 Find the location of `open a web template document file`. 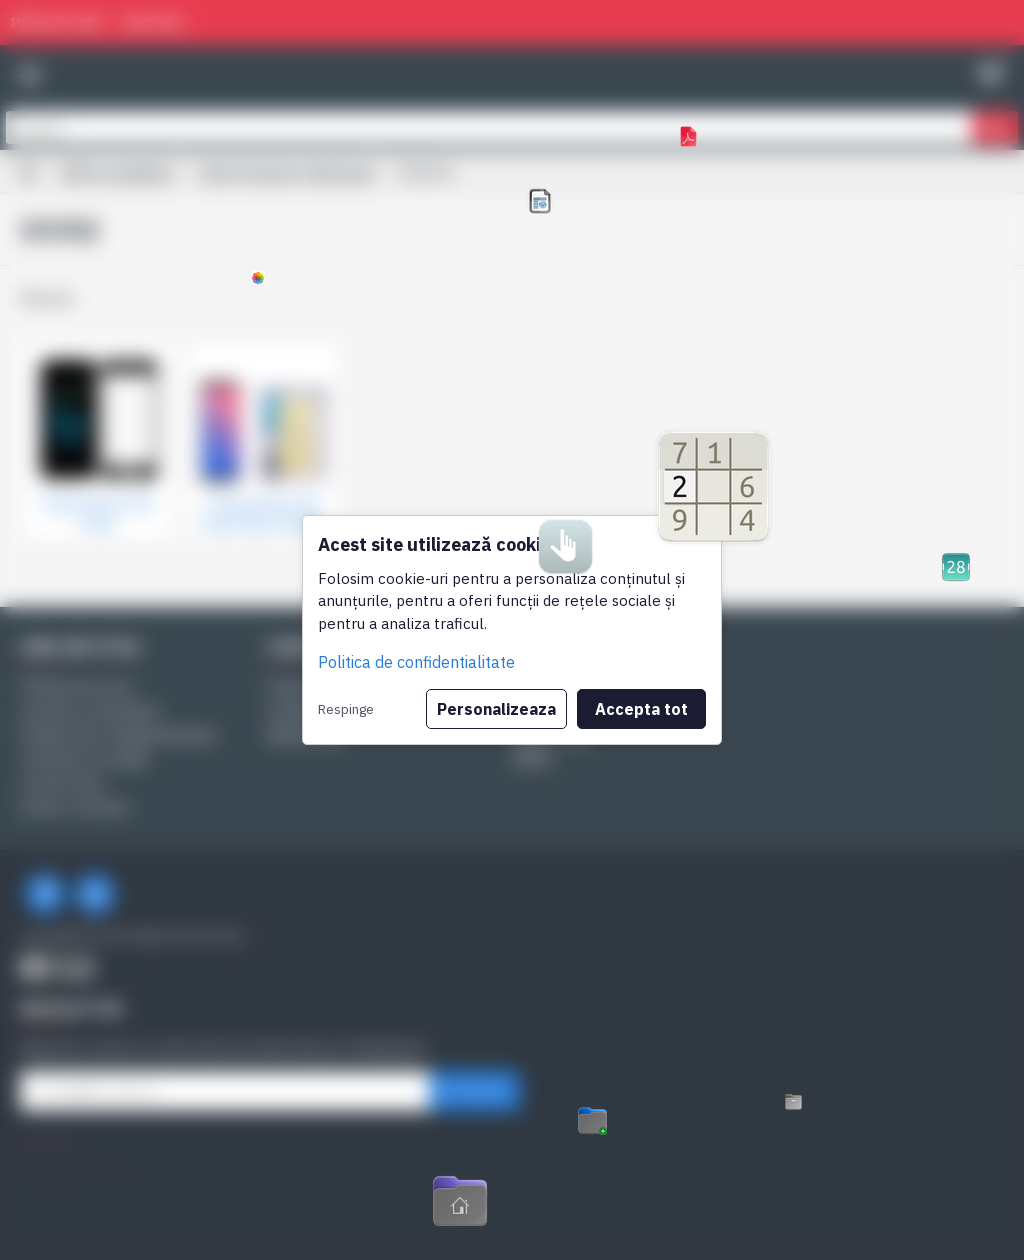

open a web template document file is located at coordinates (540, 201).